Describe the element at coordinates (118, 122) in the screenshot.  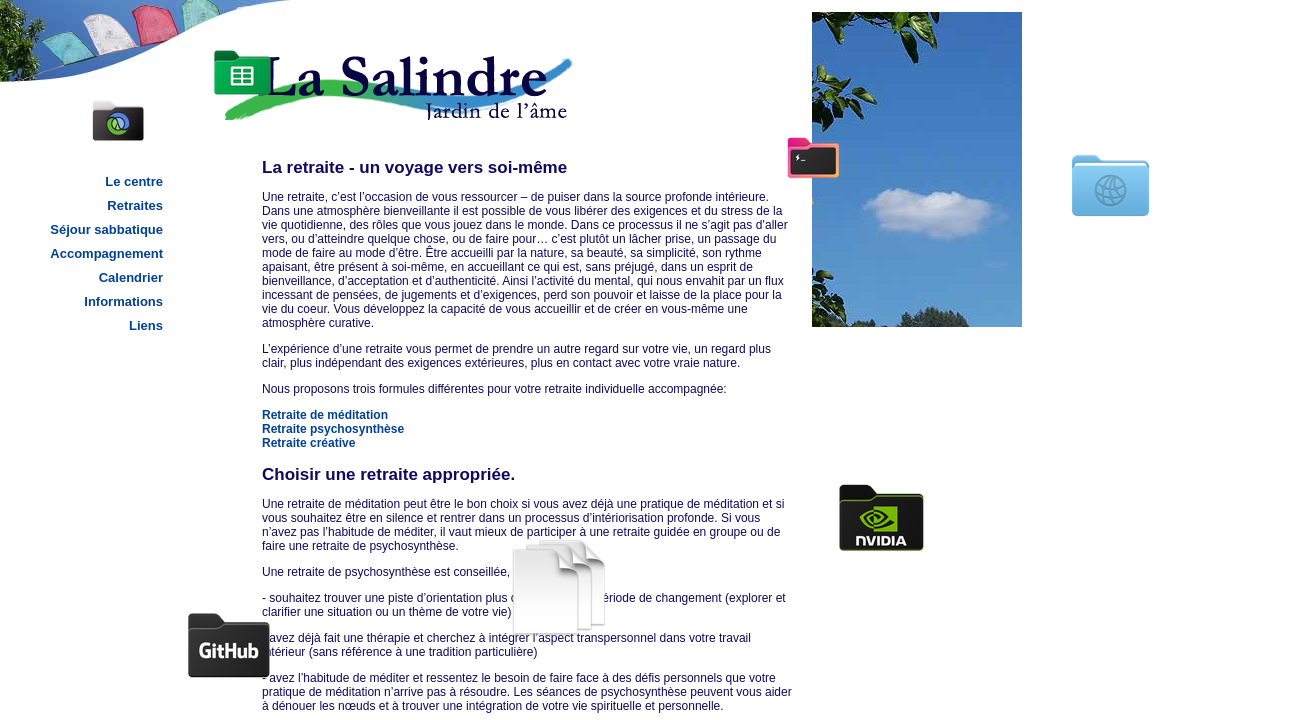
I see `open folder containing clojure project files` at that location.